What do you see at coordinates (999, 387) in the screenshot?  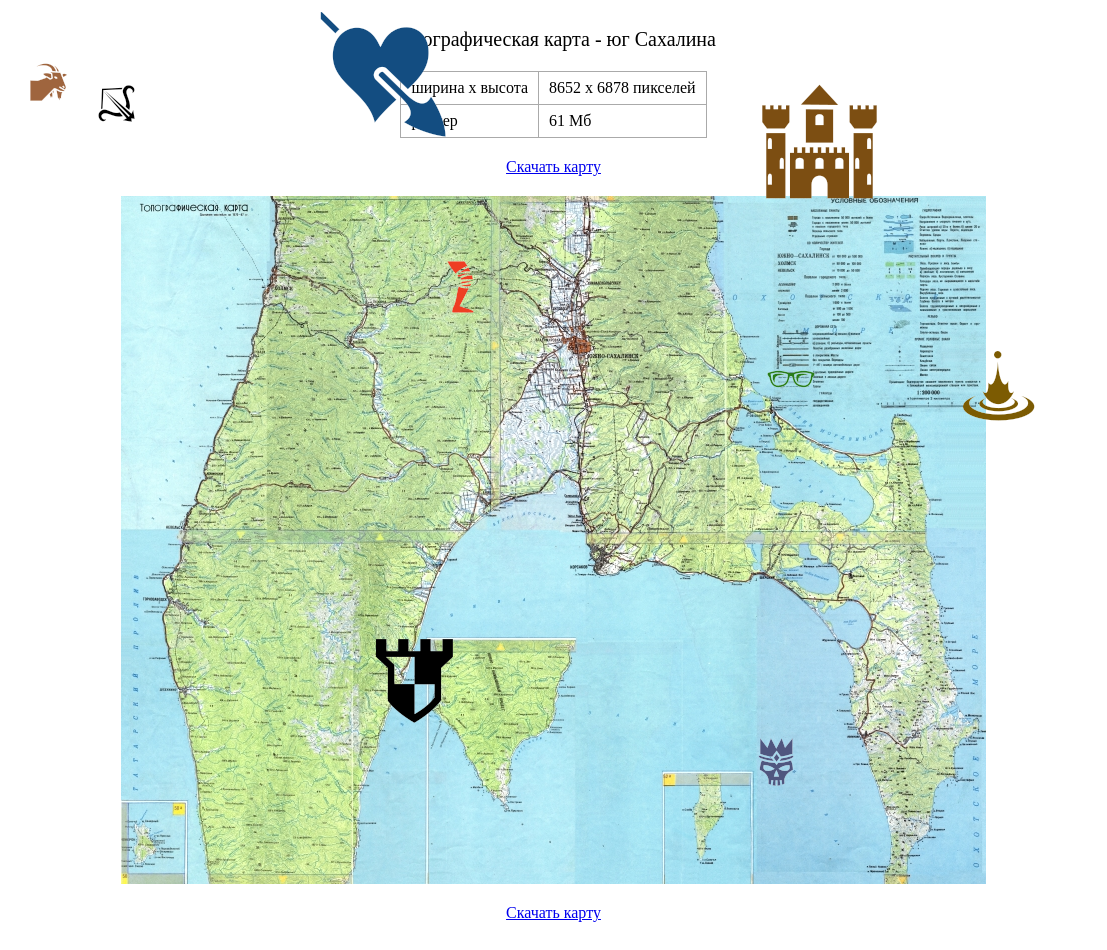 I see `indicates water or liquid effect in gameplay` at bounding box center [999, 387].